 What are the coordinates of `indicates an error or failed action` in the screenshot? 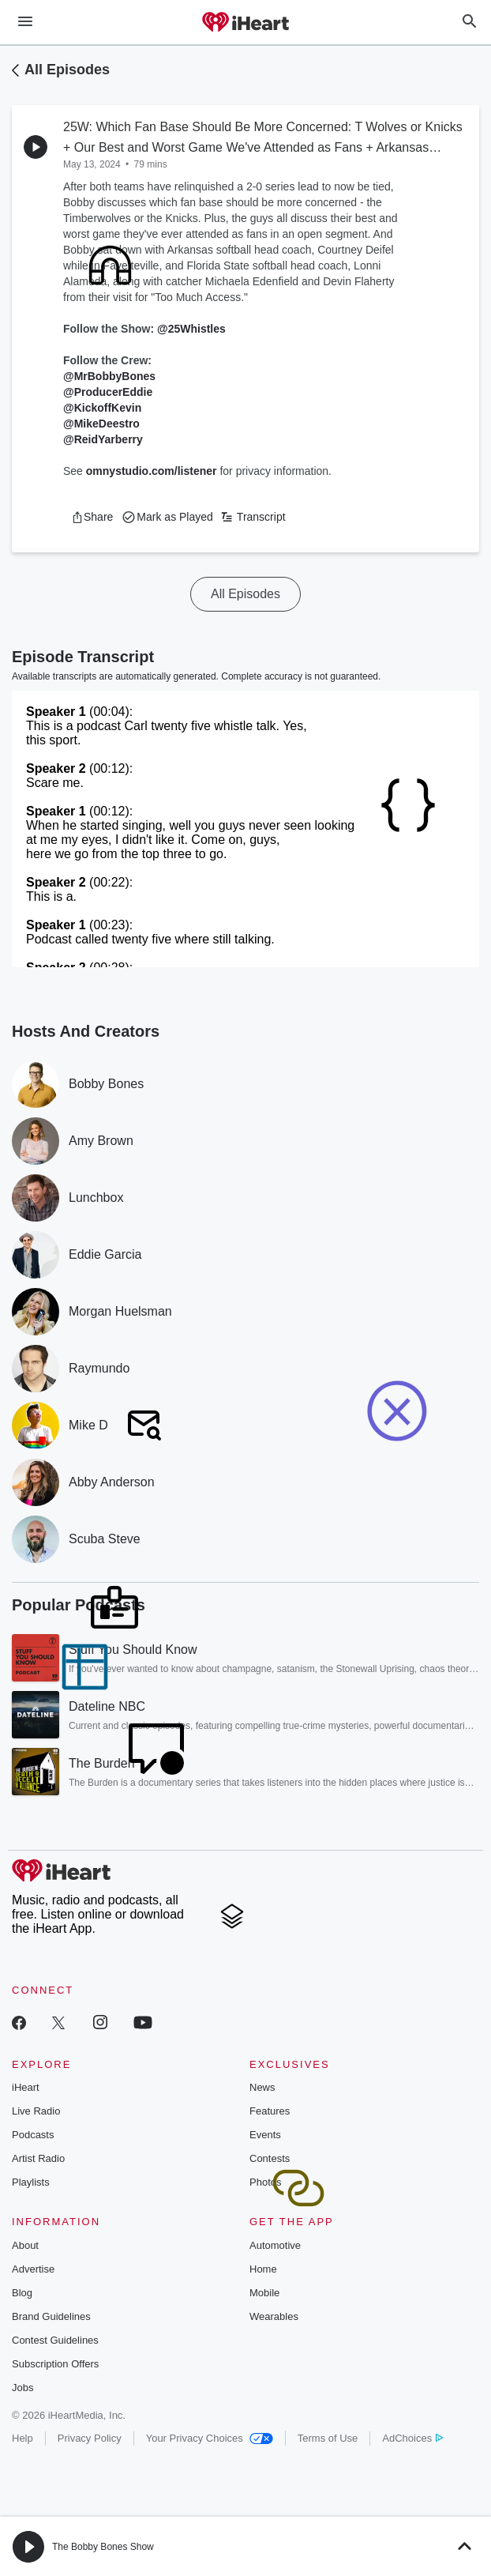 It's located at (397, 1410).